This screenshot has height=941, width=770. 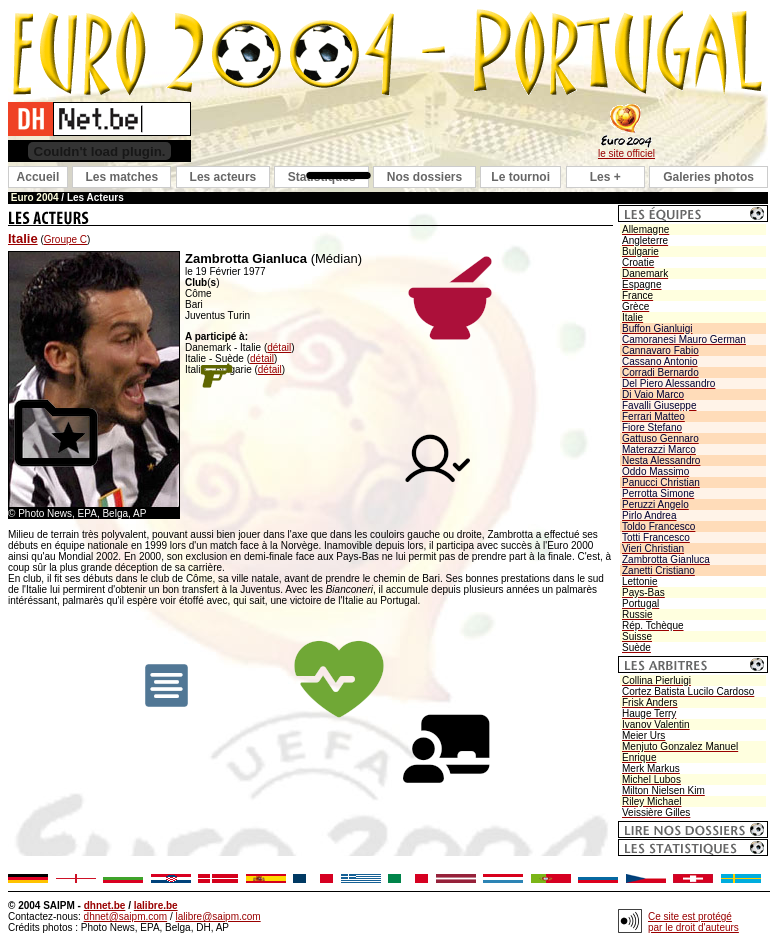 I want to click on decrease quantity or value, so click(x=338, y=175).